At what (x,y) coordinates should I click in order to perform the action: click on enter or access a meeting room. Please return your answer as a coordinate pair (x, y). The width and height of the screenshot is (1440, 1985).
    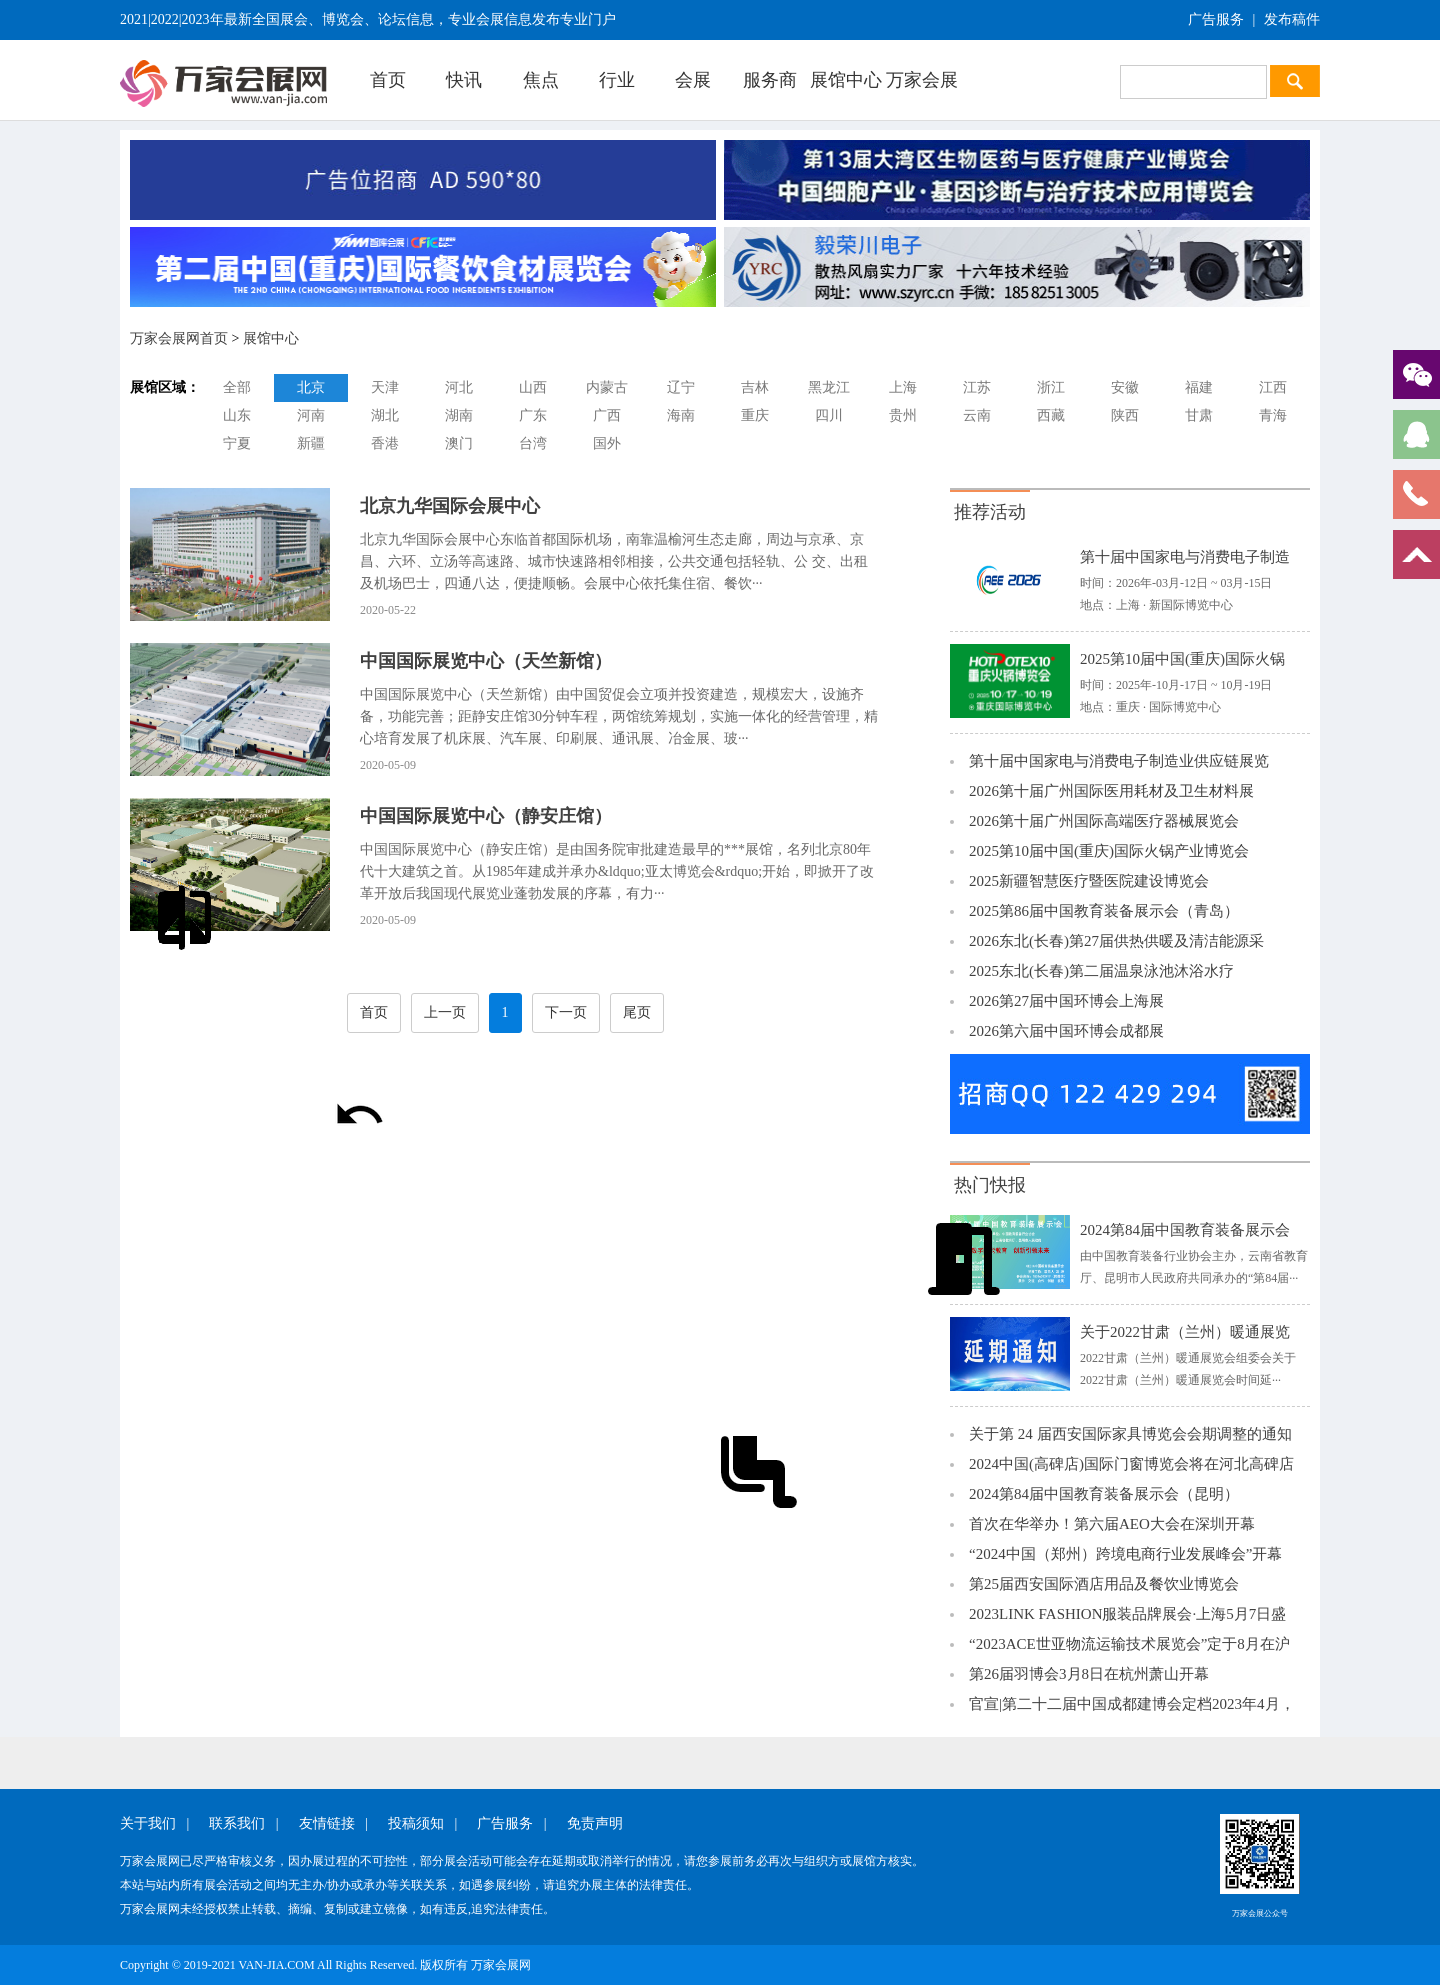
    Looking at the image, I should click on (964, 1259).